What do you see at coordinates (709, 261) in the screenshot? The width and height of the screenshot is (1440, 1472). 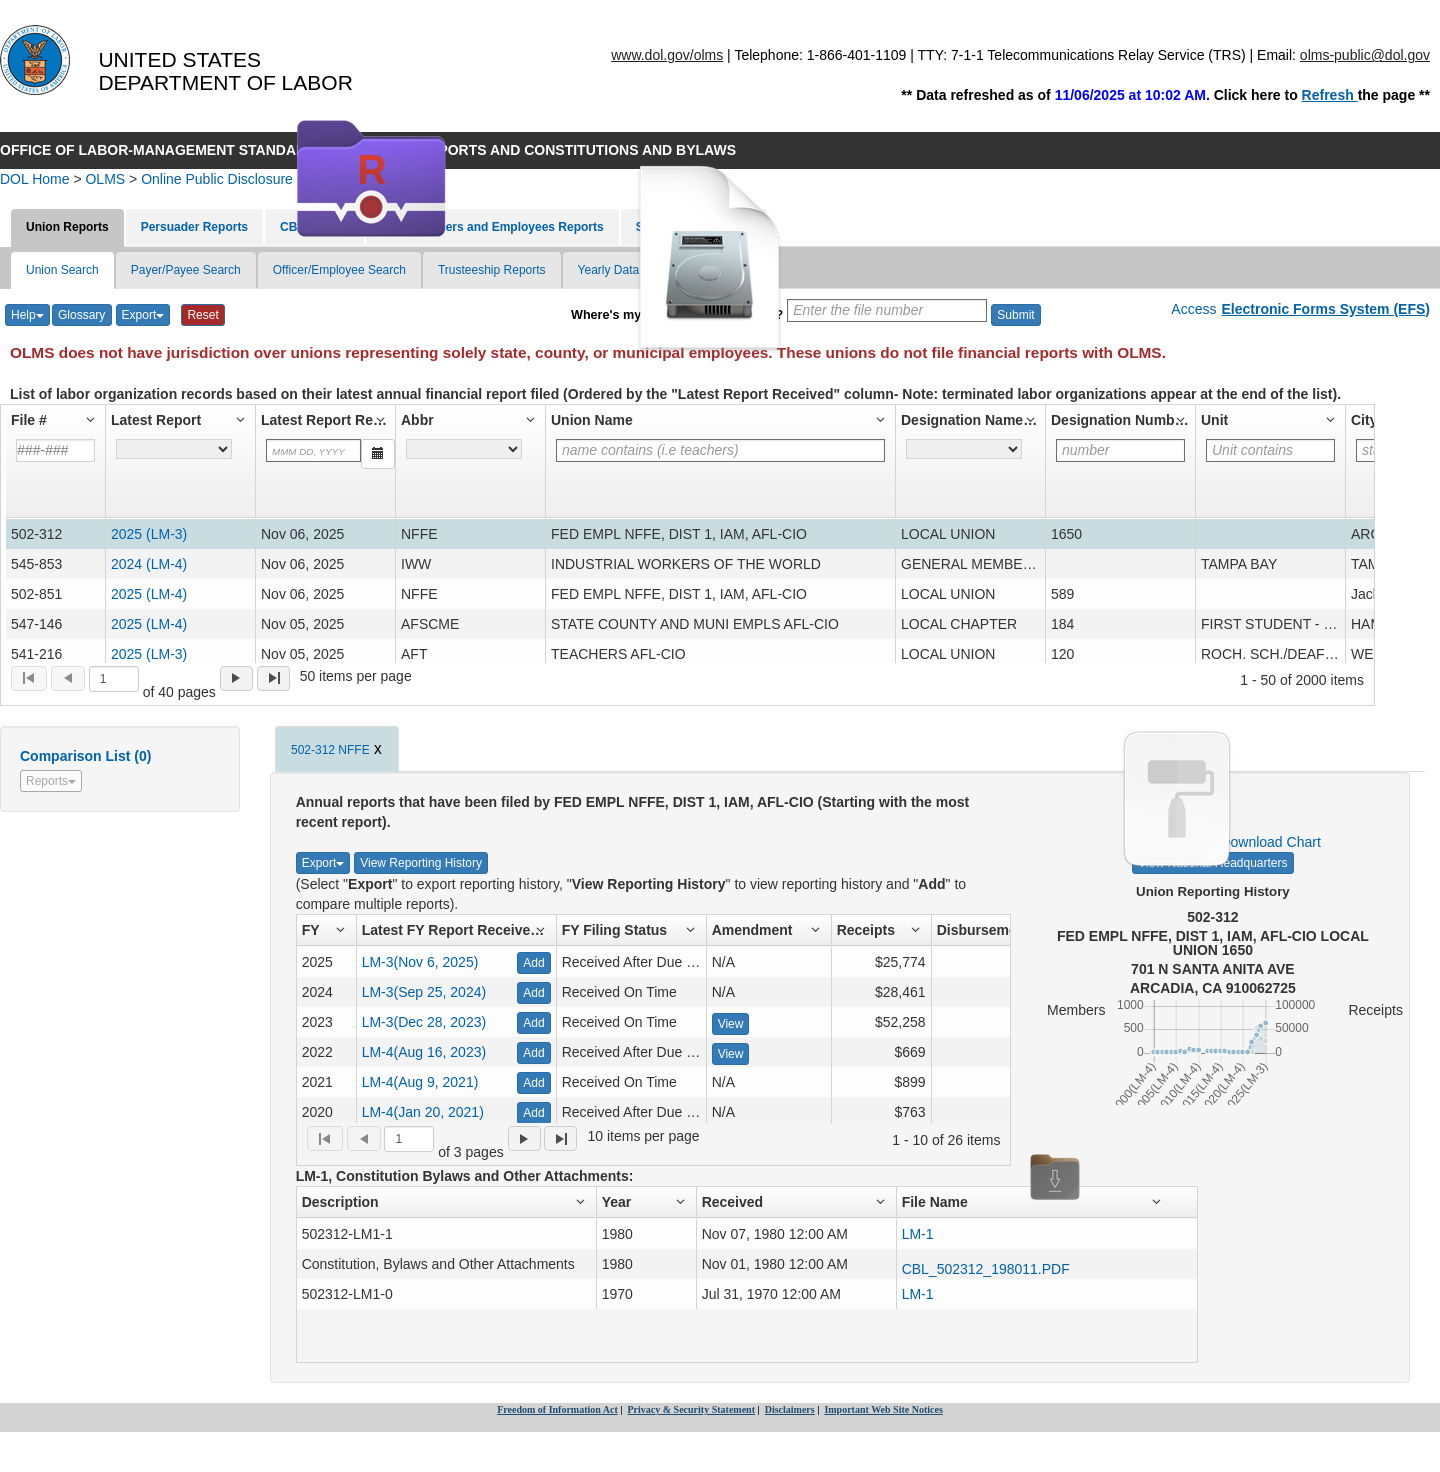 I see `mount a disk image file` at bounding box center [709, 261].